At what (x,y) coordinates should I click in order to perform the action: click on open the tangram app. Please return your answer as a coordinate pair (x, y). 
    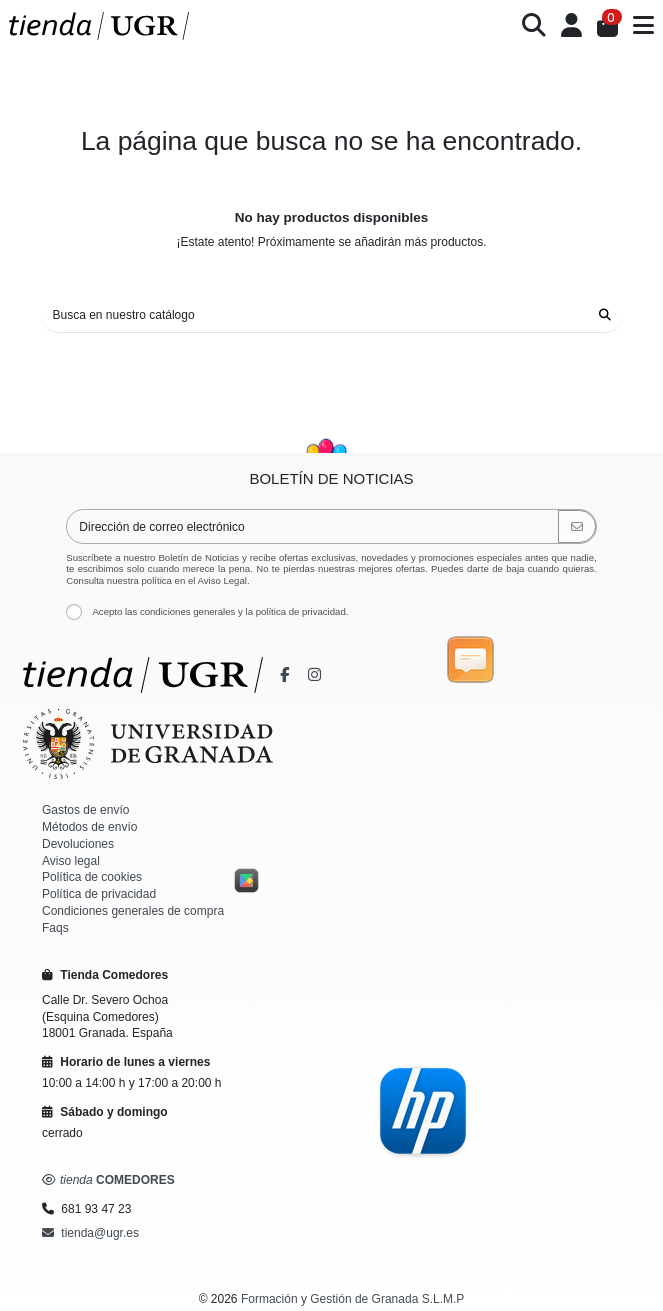
    Looking at the image, I should click on (246, 880).